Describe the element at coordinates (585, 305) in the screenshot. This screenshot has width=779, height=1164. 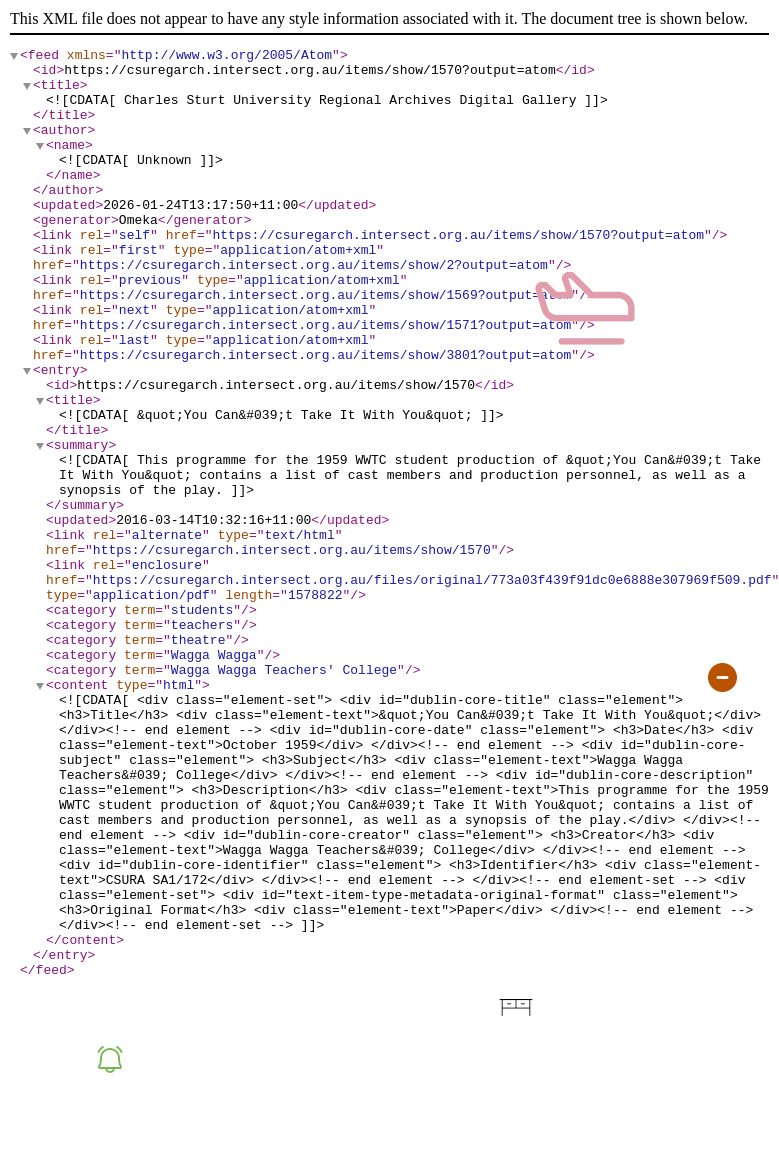
I see `flight status: in progress` at that location.